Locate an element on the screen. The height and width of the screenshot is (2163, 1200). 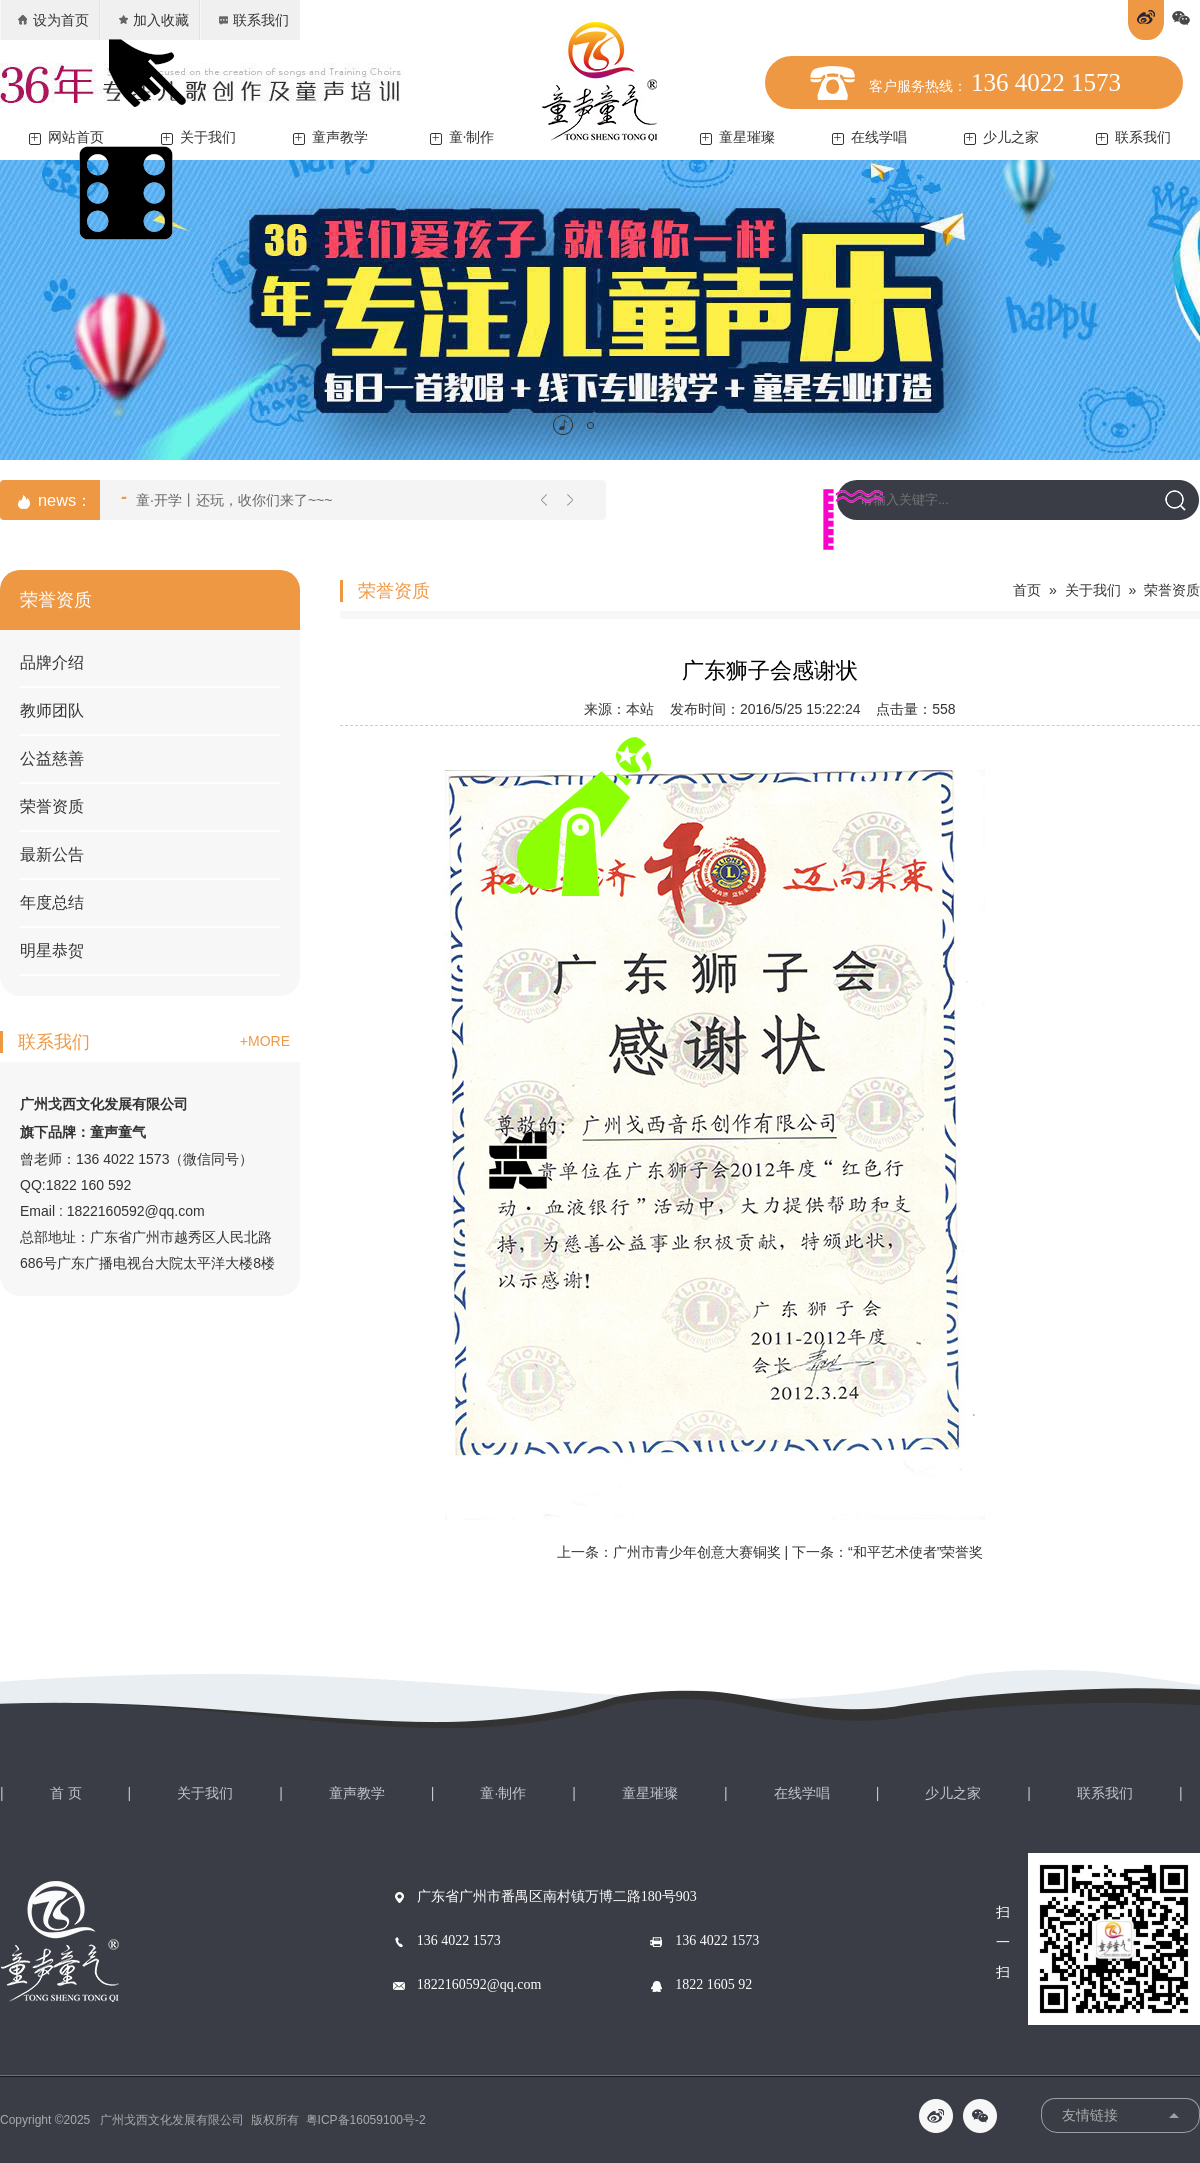
indicates high tide water level is located at coordinates (851, 519).